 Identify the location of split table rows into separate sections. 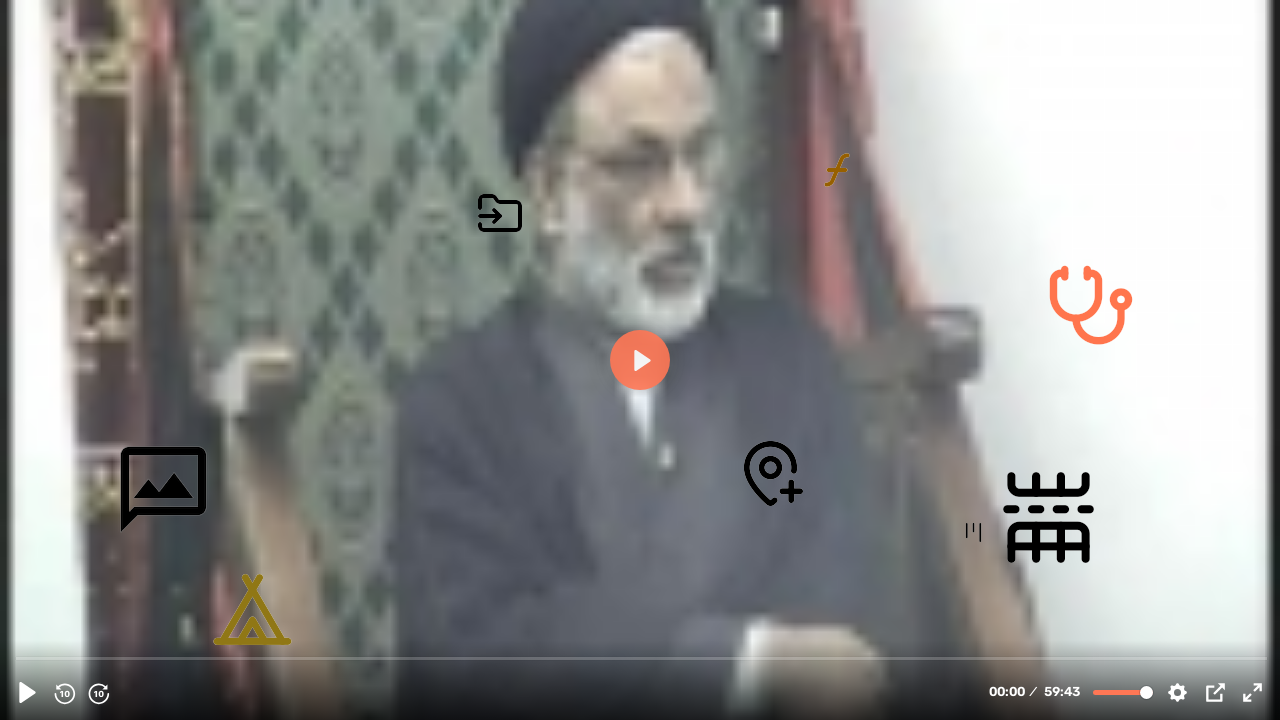
(1048, 517).